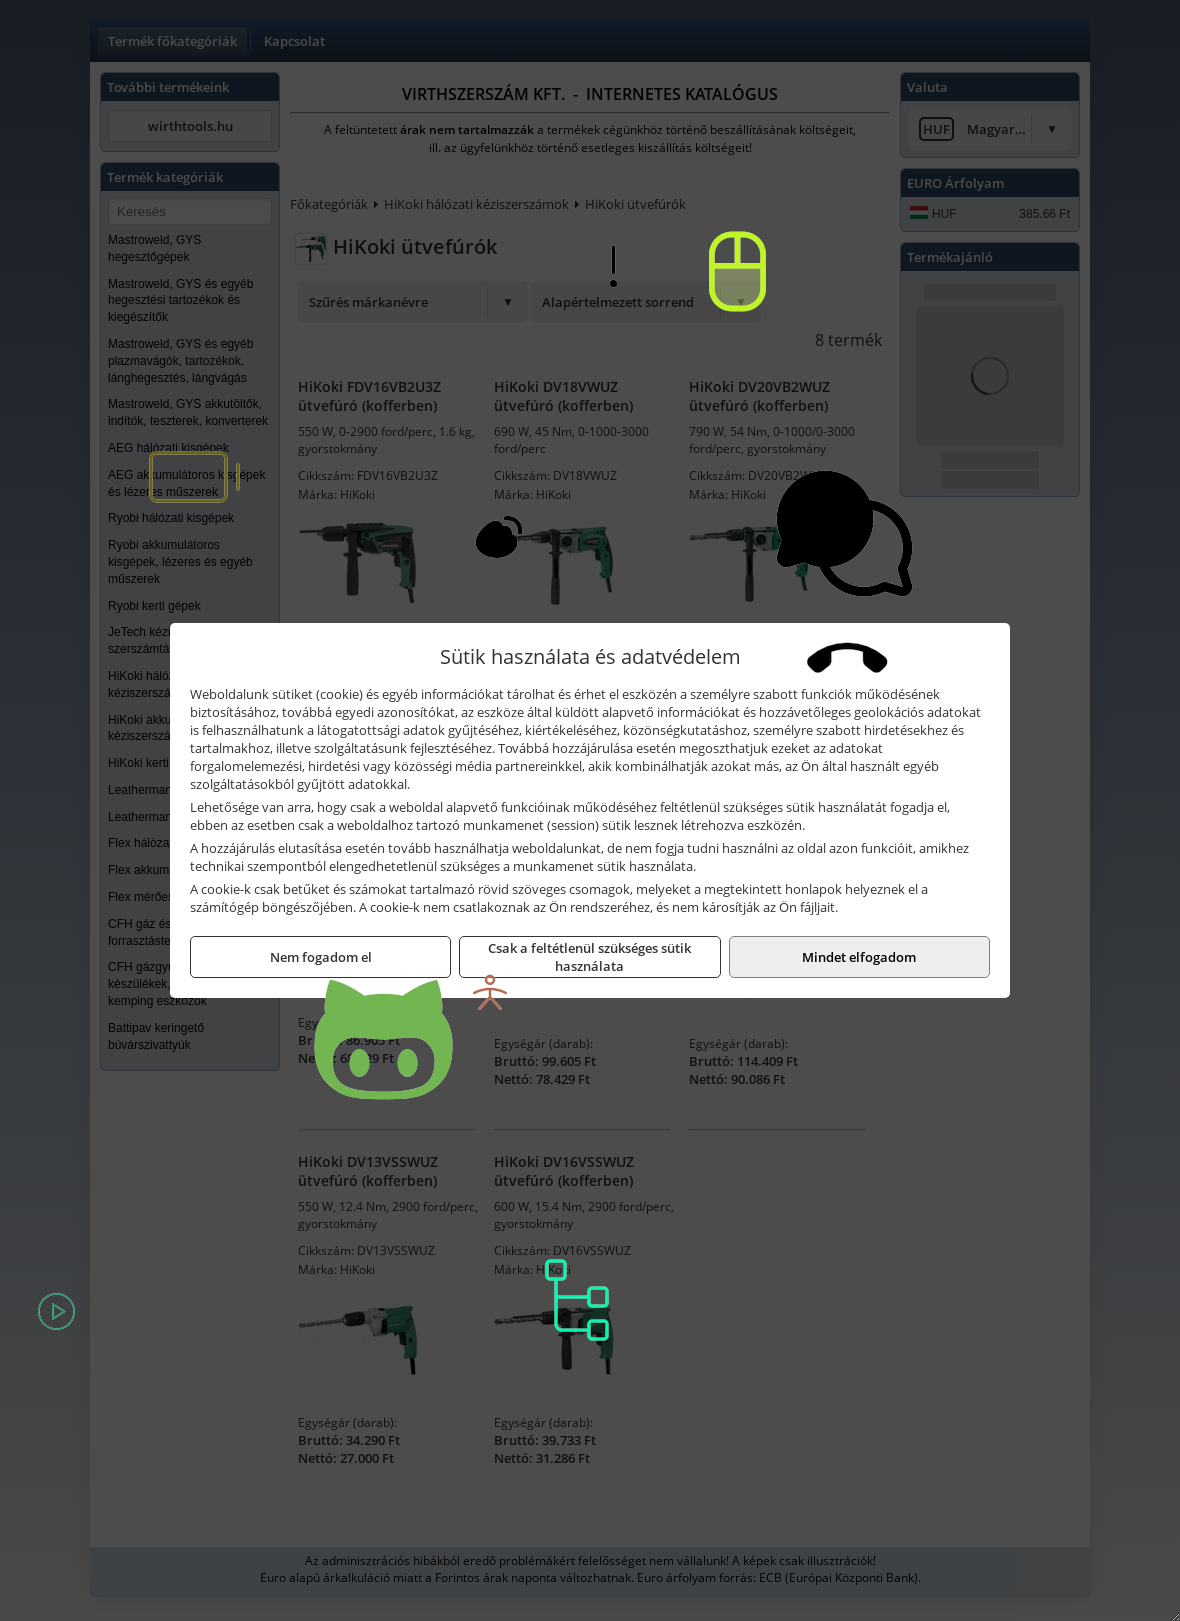 The image size is (1180, 1621). What do you see at coordinates (490, 993) in the screenshot?
I see `view user profile` at bounding box center [490, 993].